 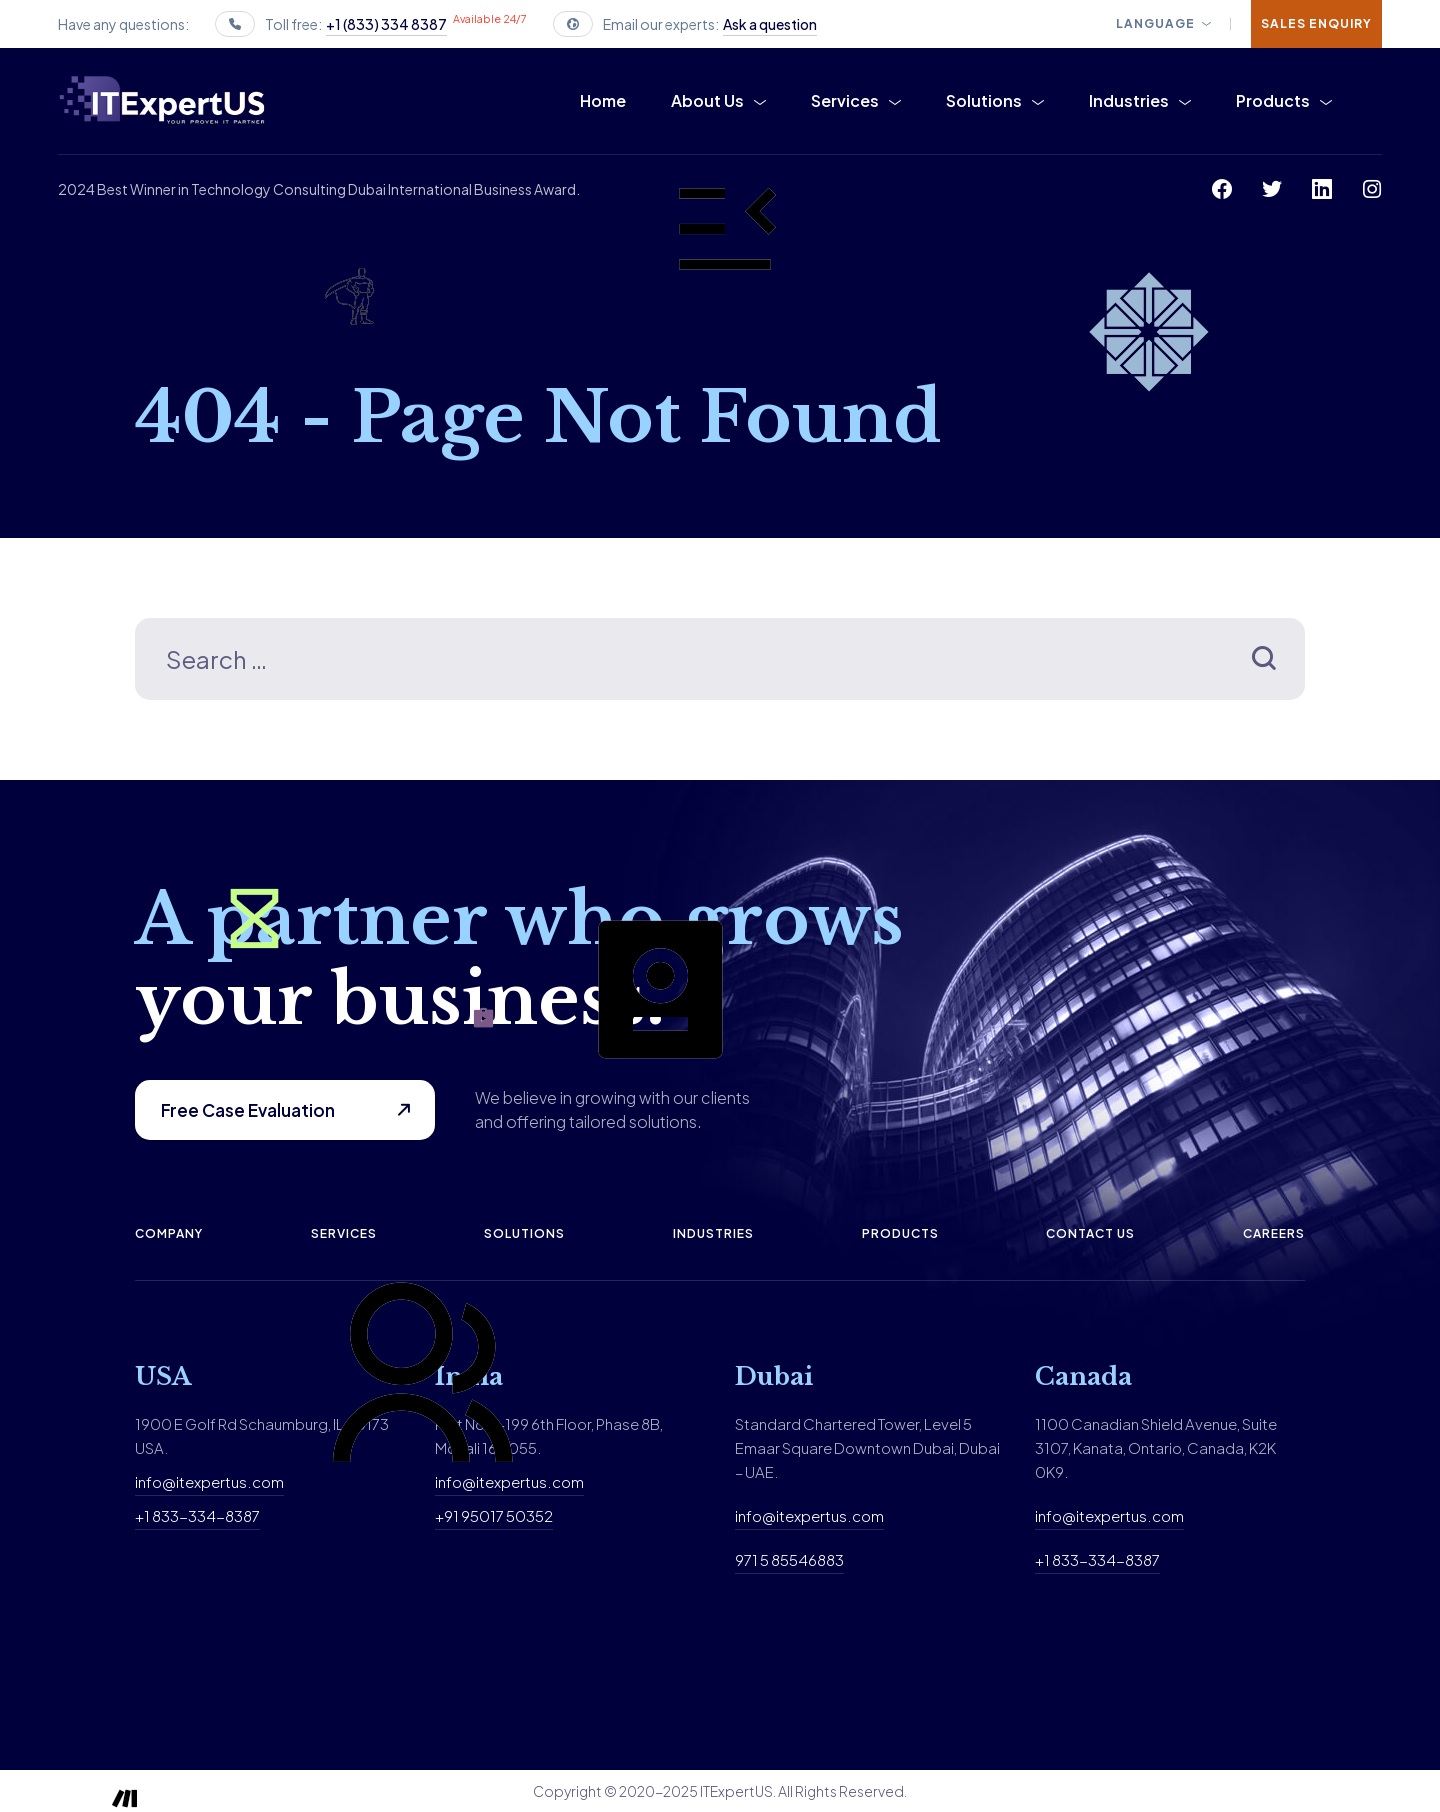 I want to click on greensock animation platform (gsap) logo, so click(x=349, y=296).